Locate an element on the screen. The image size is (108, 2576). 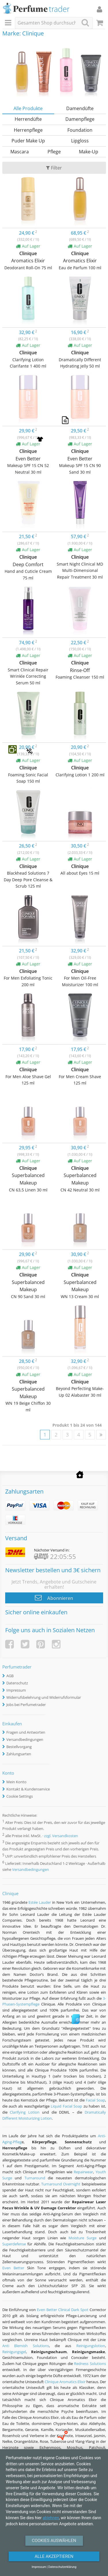
search within a document or file is located at coordinates (65, 420).